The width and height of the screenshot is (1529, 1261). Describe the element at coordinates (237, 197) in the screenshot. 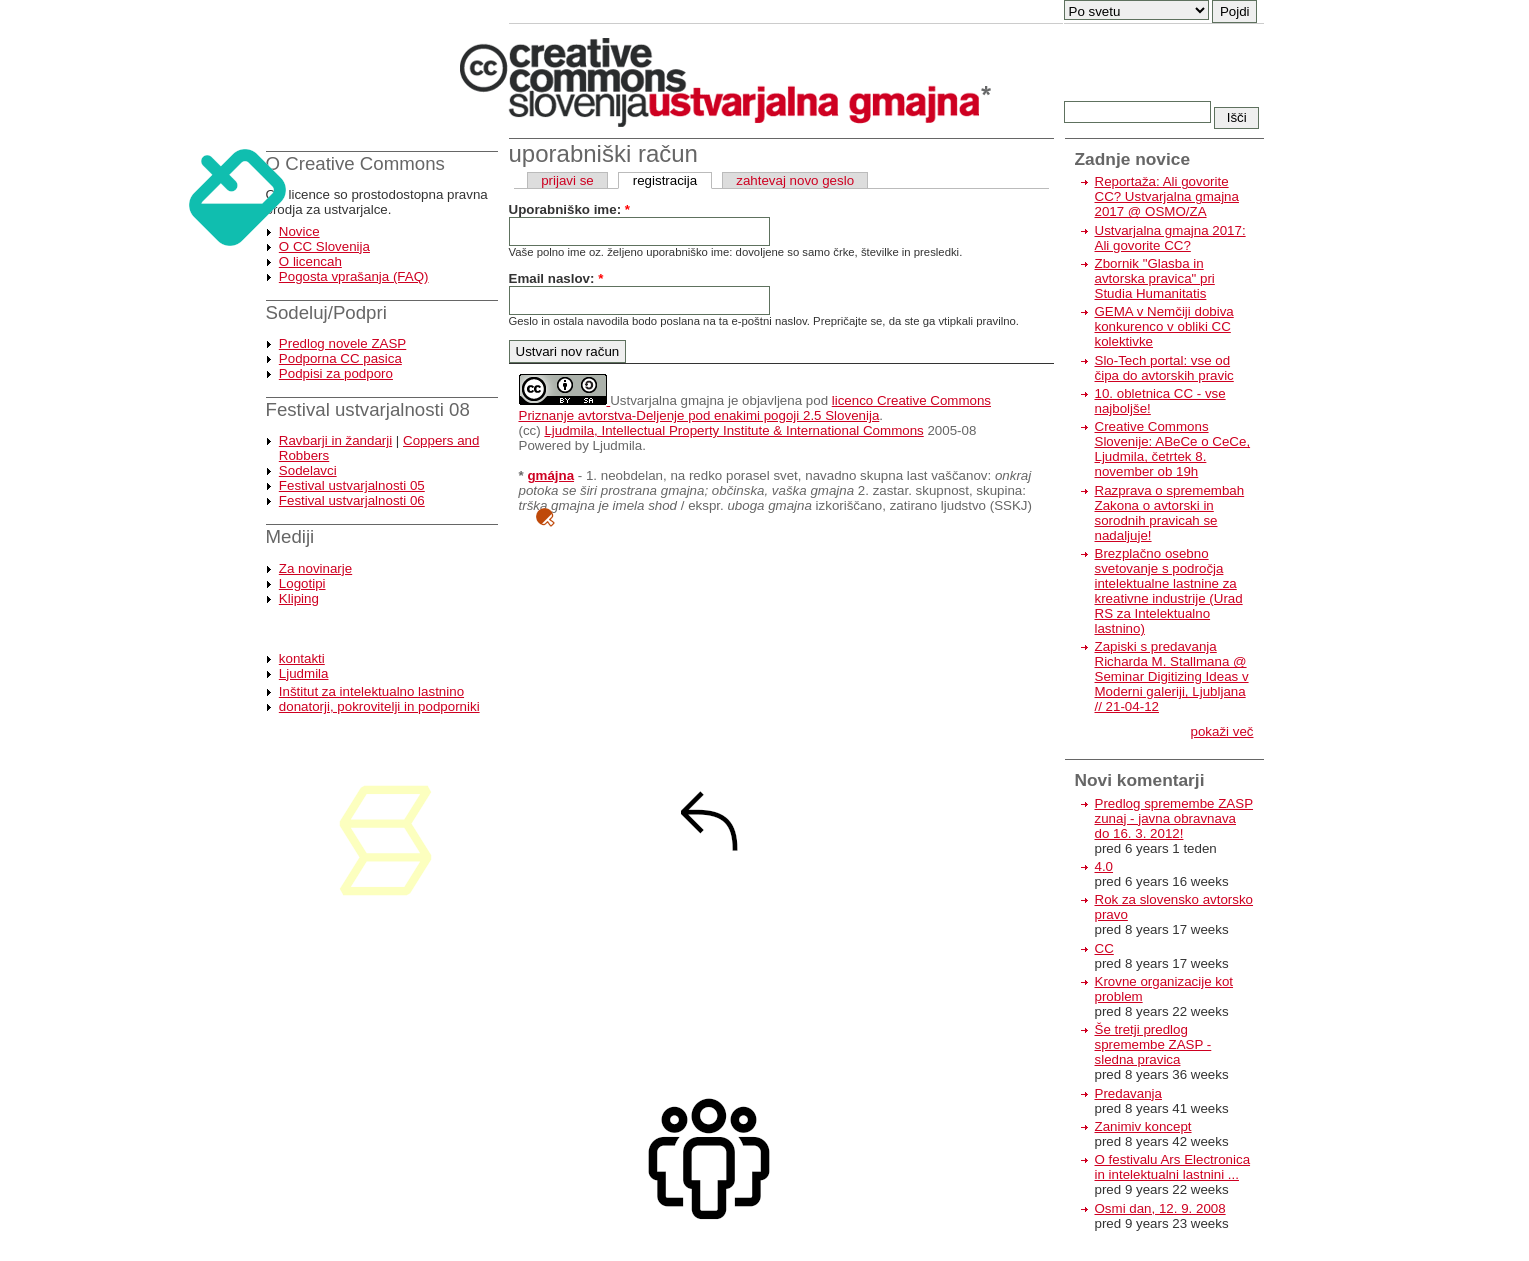

I see `fill an area with color` at that location.